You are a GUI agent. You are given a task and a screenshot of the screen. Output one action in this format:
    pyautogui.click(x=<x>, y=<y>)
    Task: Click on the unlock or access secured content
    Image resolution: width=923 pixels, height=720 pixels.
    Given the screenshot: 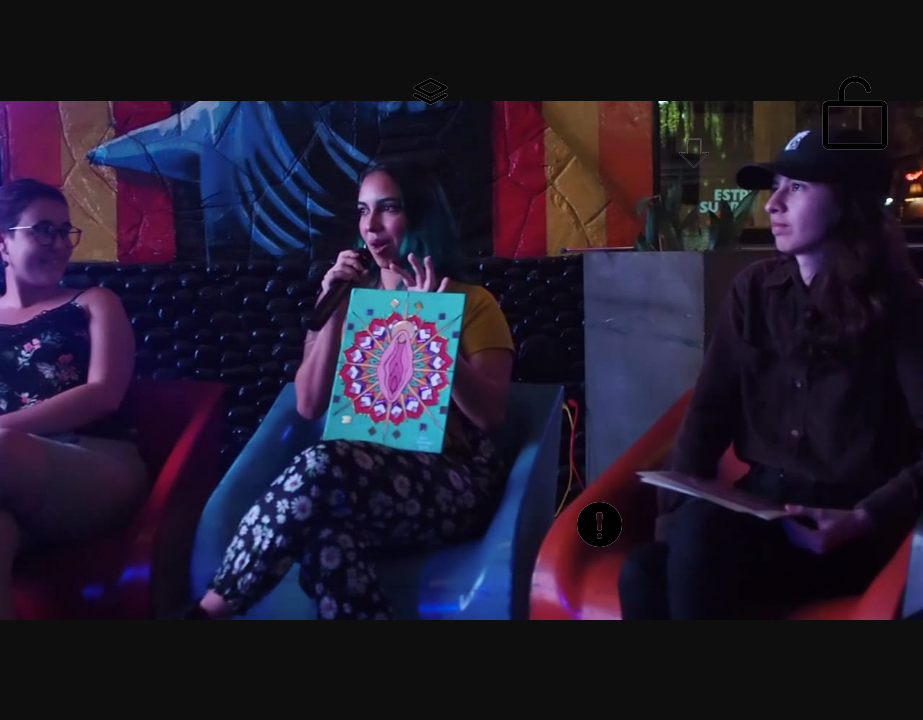 What is the action you would take?
    pyautogui.click(x=855, y=117)
    